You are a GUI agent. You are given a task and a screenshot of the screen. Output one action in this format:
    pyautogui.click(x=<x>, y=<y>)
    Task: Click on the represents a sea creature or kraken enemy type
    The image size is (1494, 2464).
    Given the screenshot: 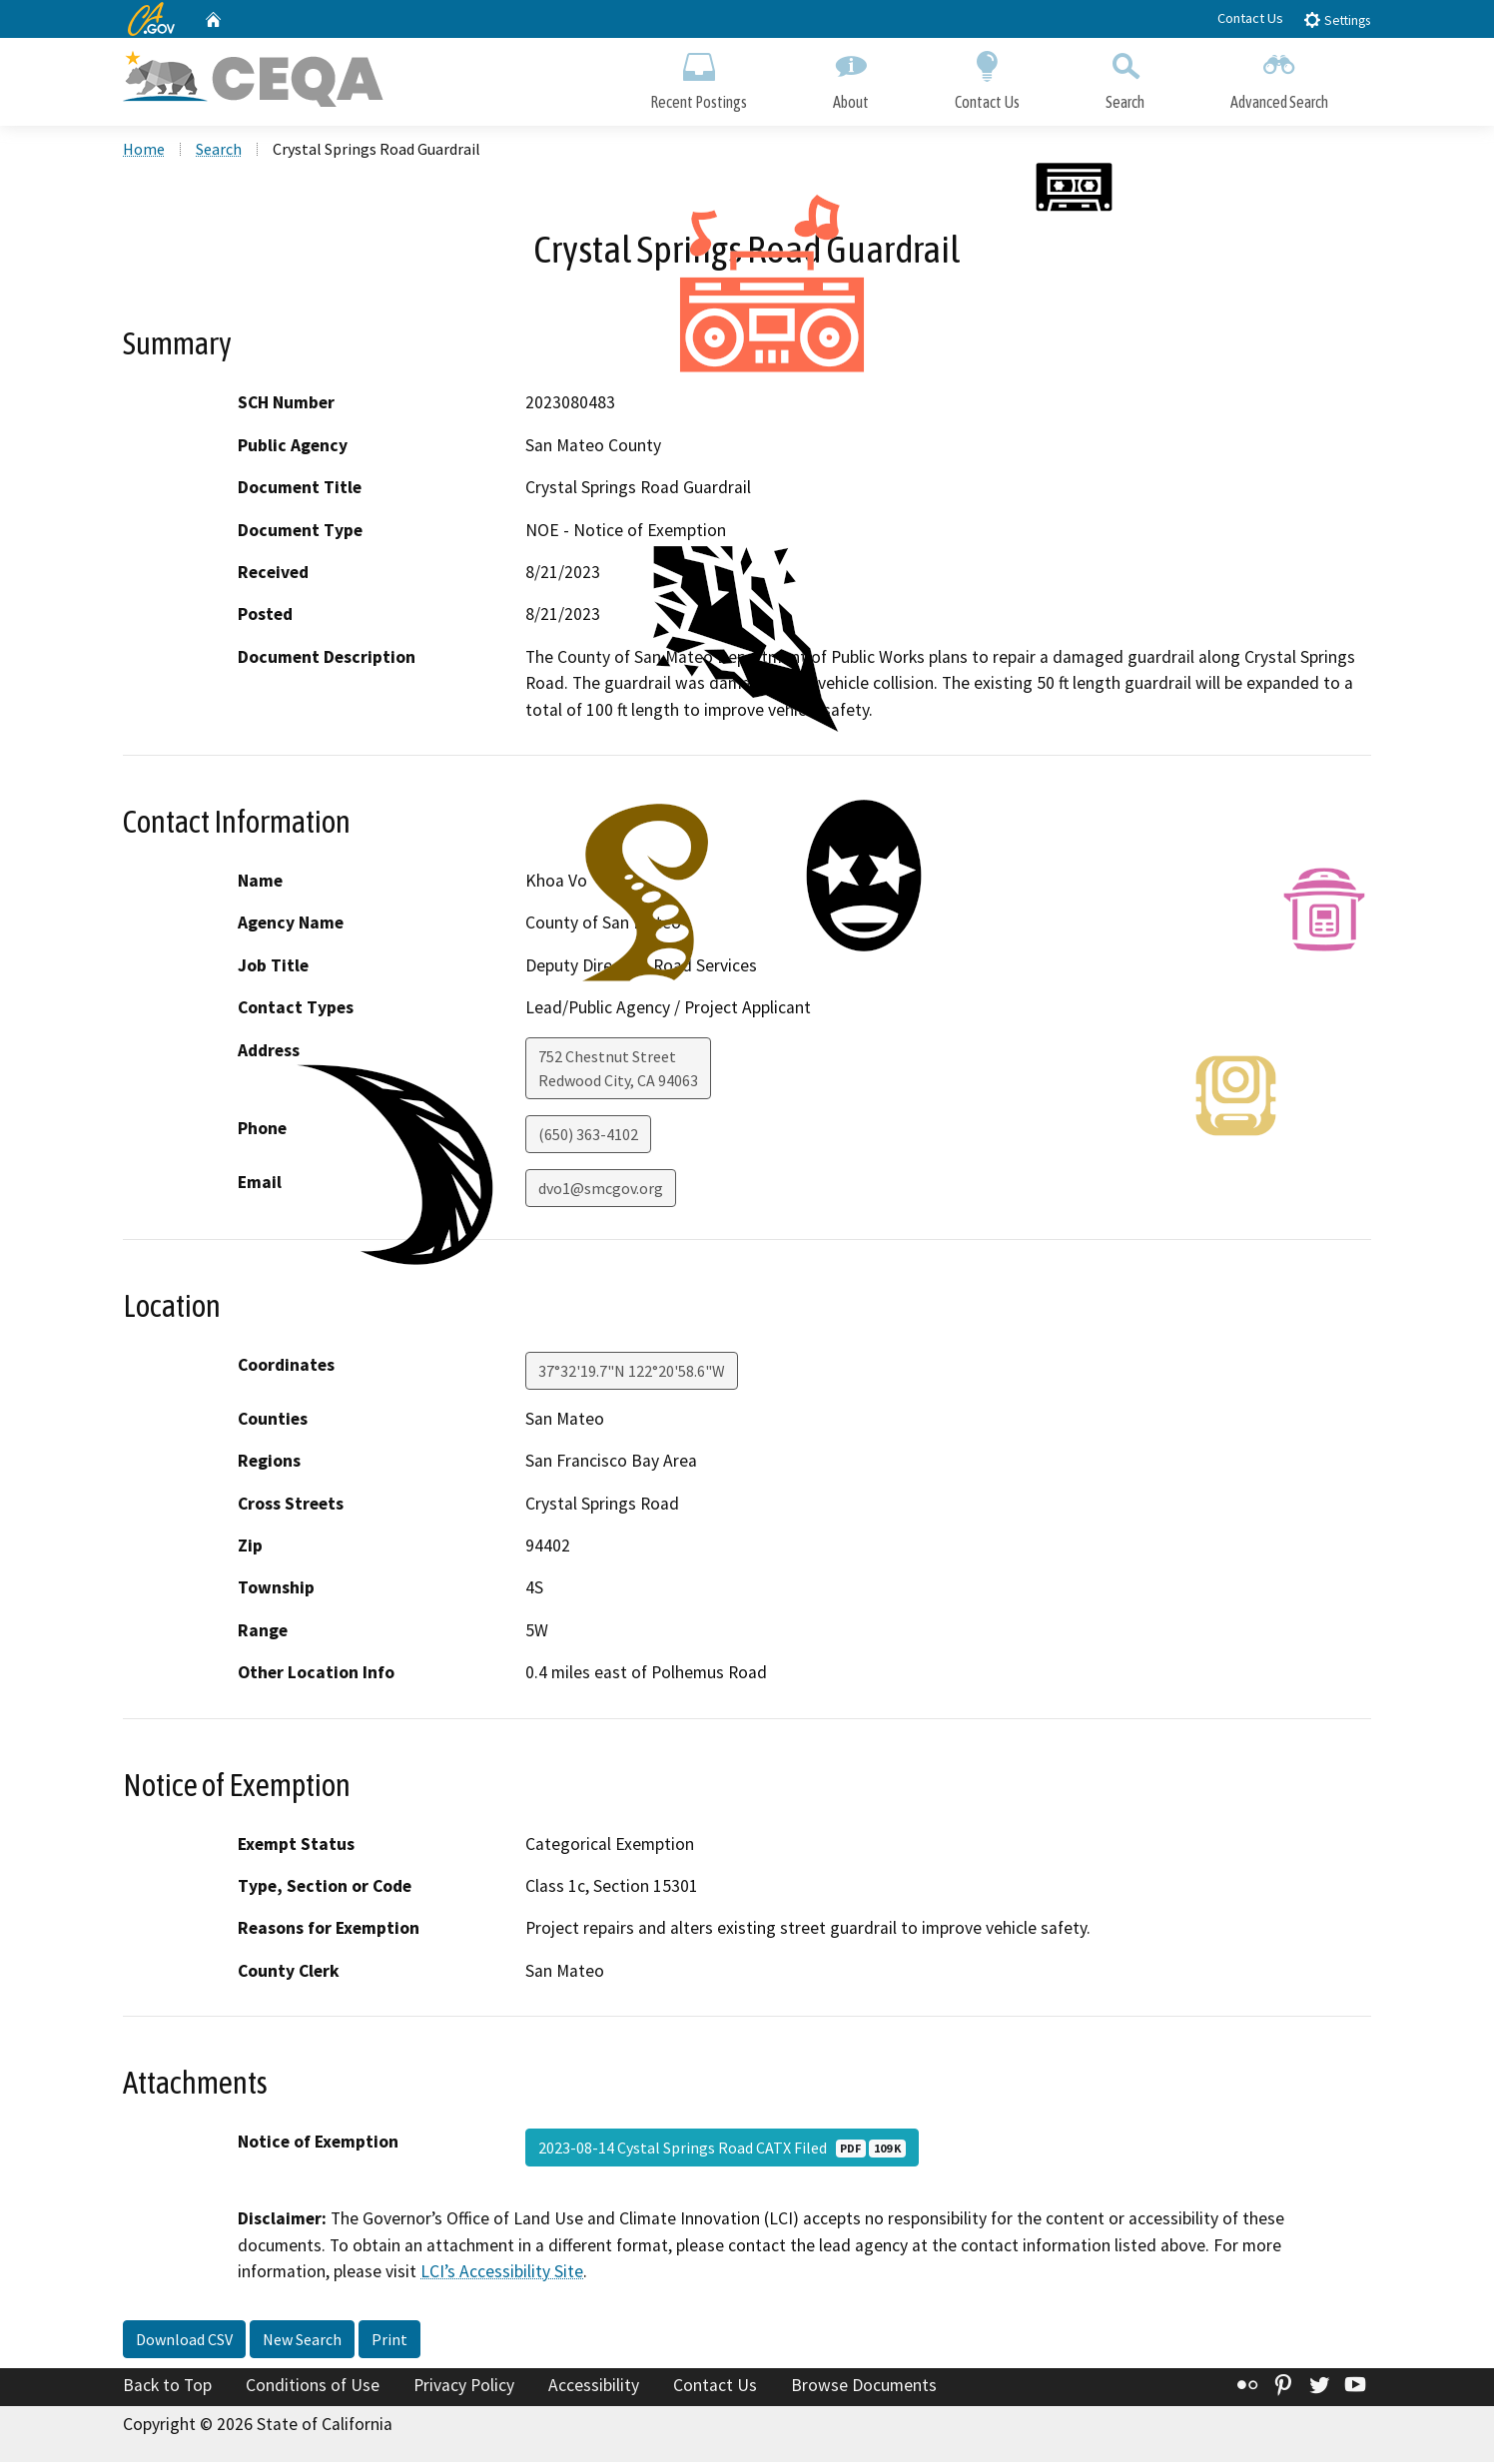 What is the action you would take?
    pyautogui.click(x=644, y=895)
    